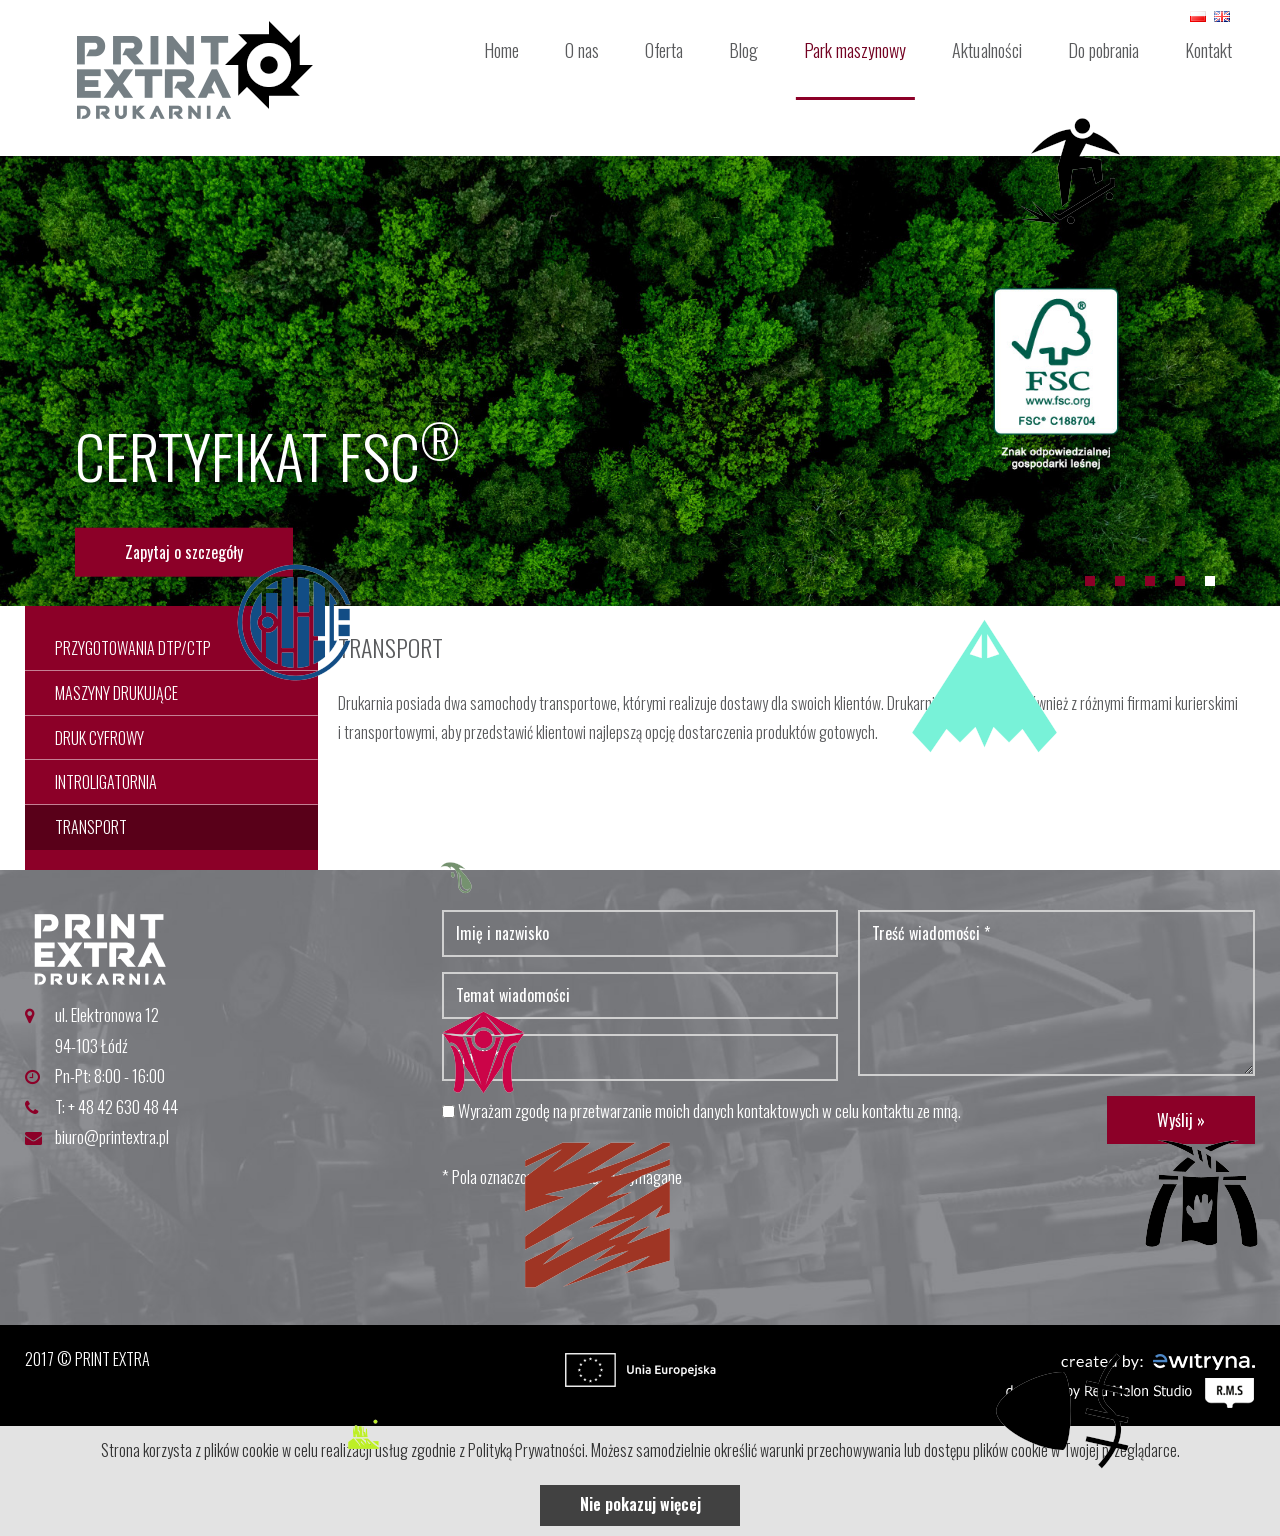  Describe the element at coordinates (363, 1433) in the screenshot. I see `navigate to Monument Valley game` at that location.